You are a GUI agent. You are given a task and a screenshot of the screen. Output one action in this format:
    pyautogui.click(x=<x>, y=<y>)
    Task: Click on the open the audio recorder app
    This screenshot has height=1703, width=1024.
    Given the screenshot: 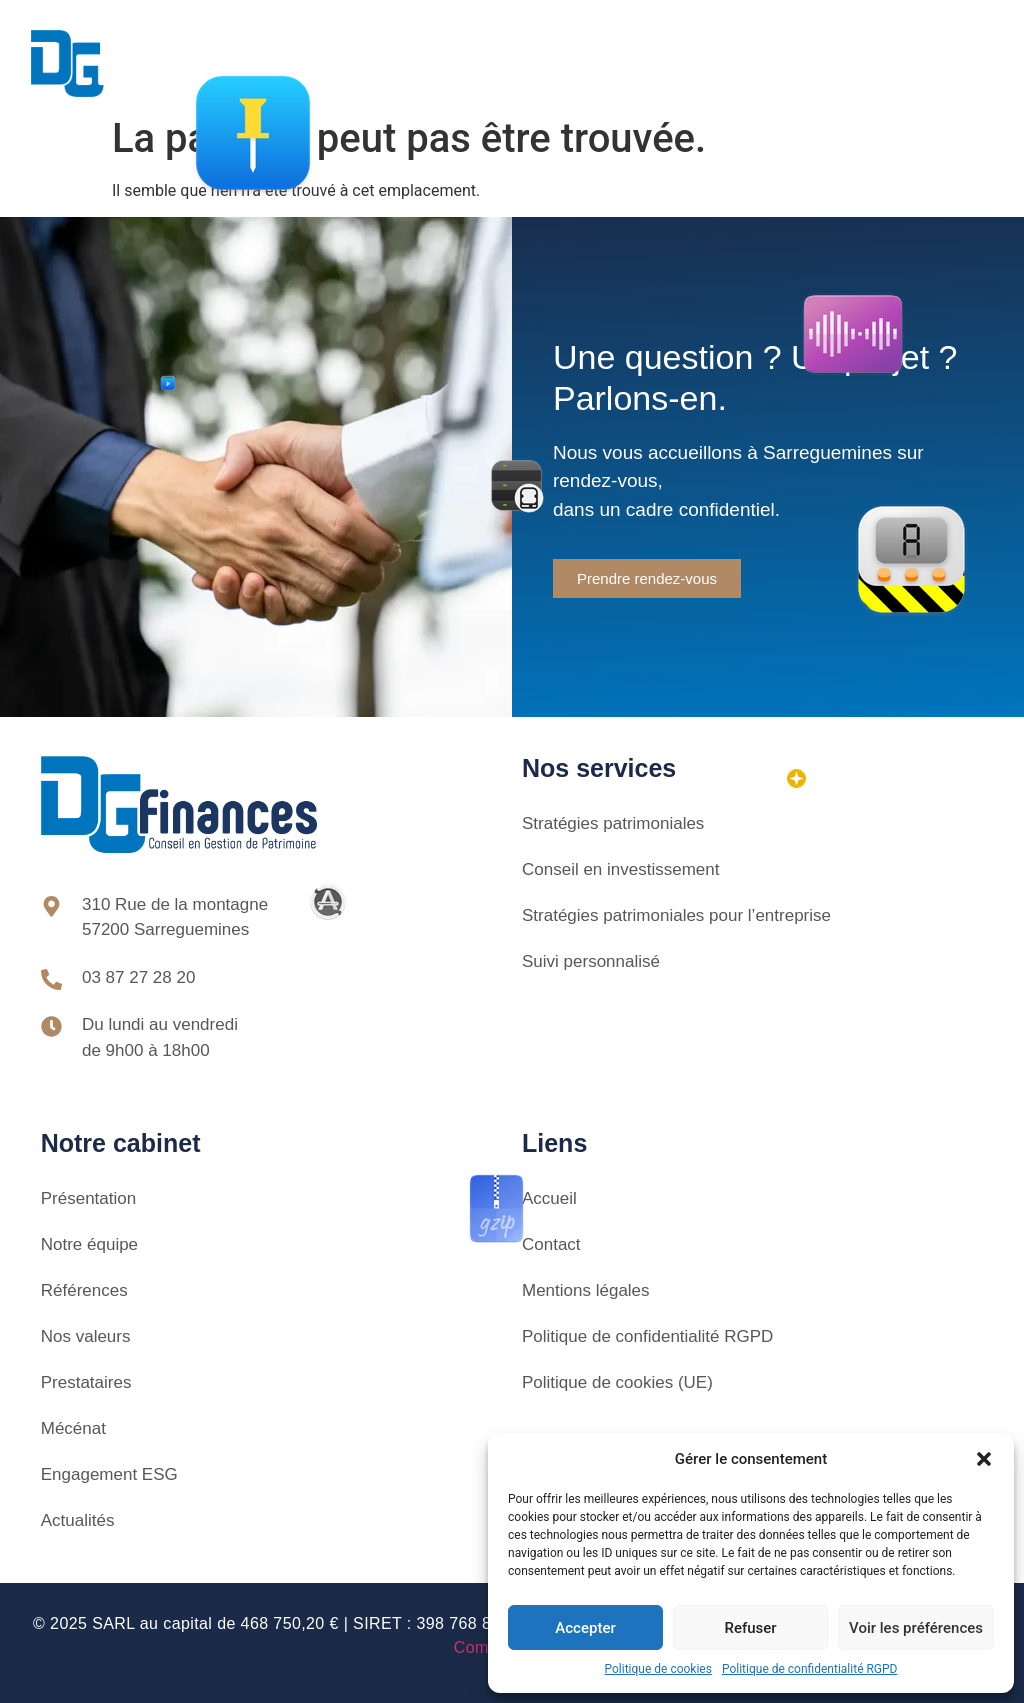 What is the action you would take?
    pyautogui.click(x=853, y=334)
    